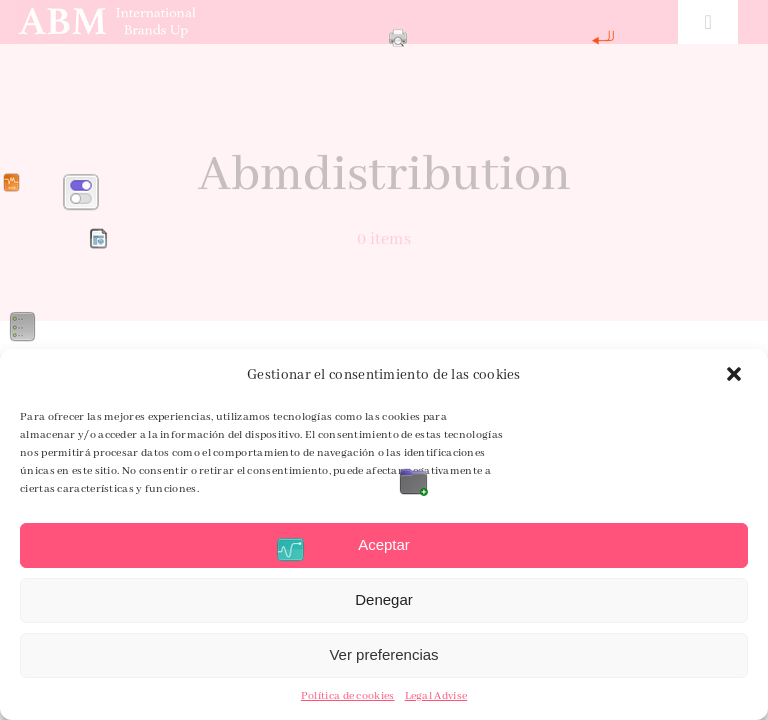  Describe the element at coordinates (98, 238) in the screenshot. I see `open a web document file` at that location.